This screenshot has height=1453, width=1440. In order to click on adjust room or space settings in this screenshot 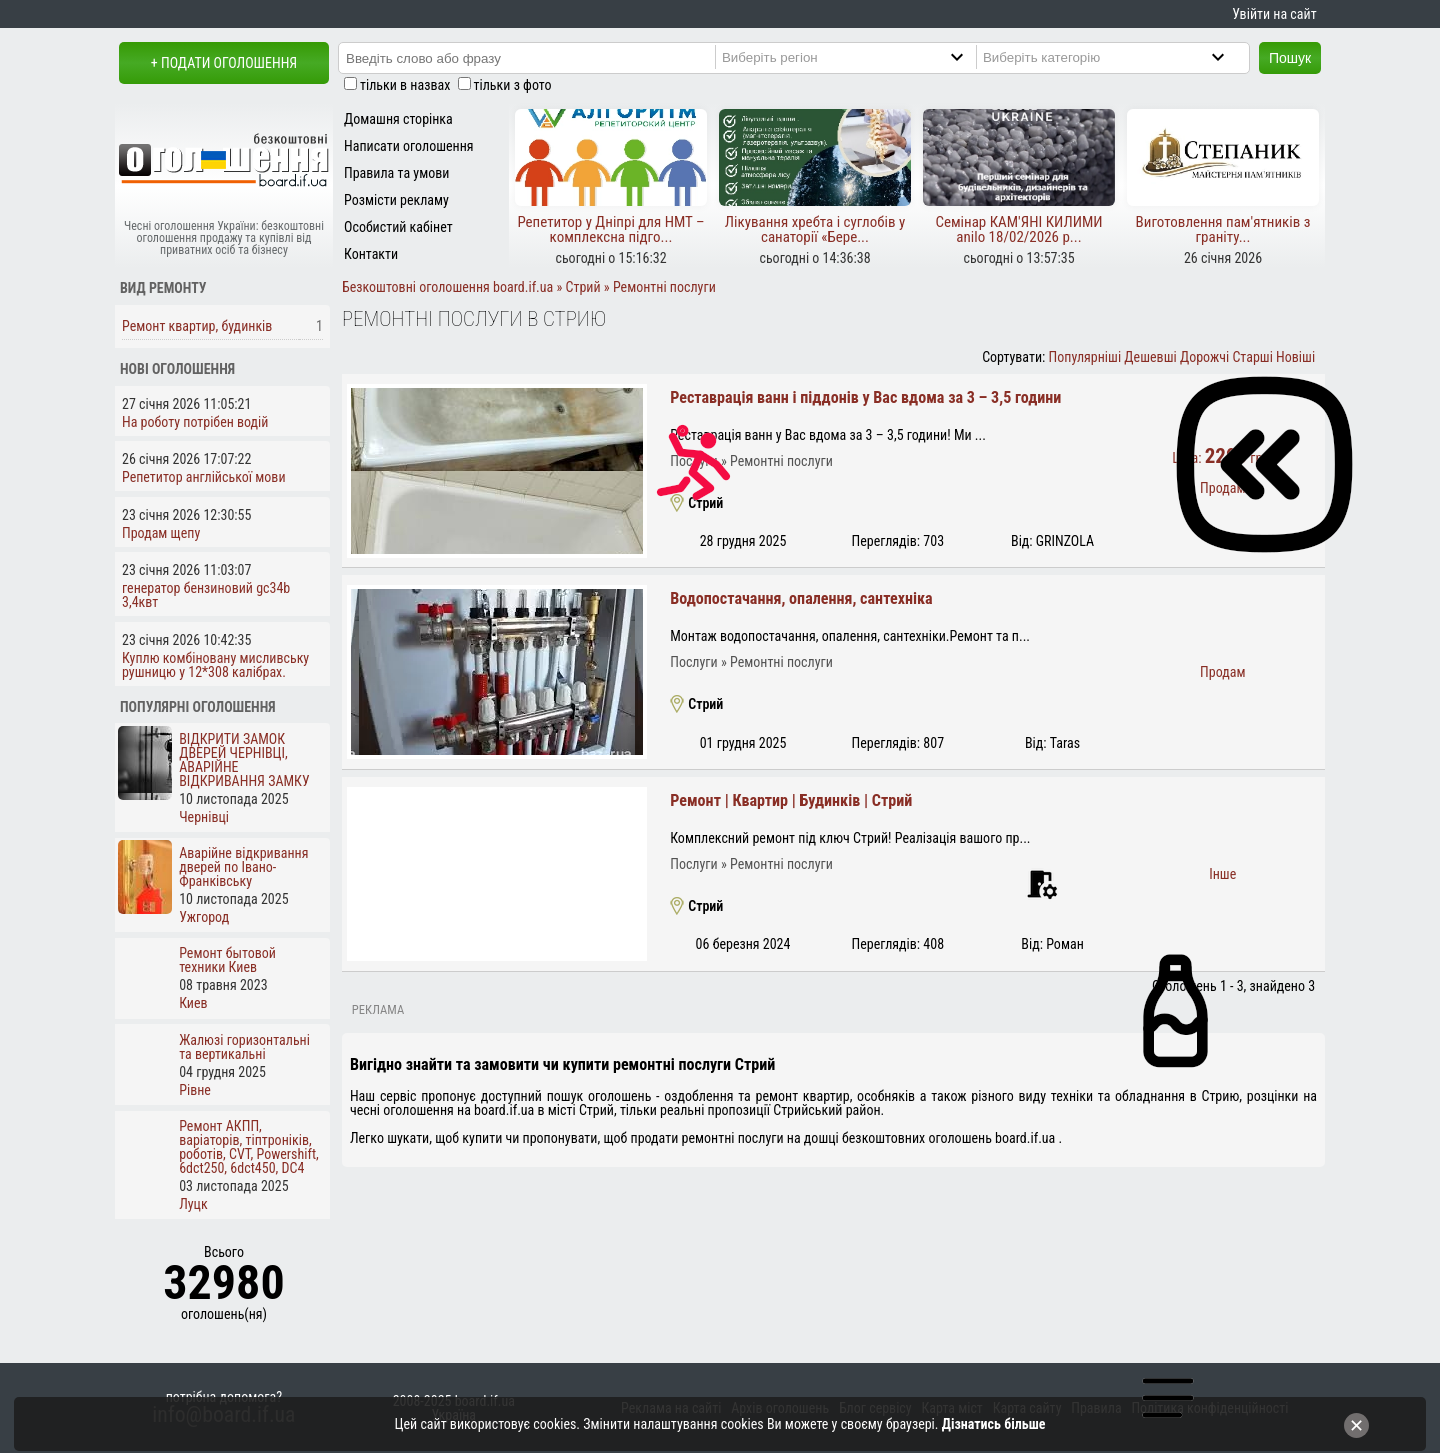, I will do `click(1041, 884)`.